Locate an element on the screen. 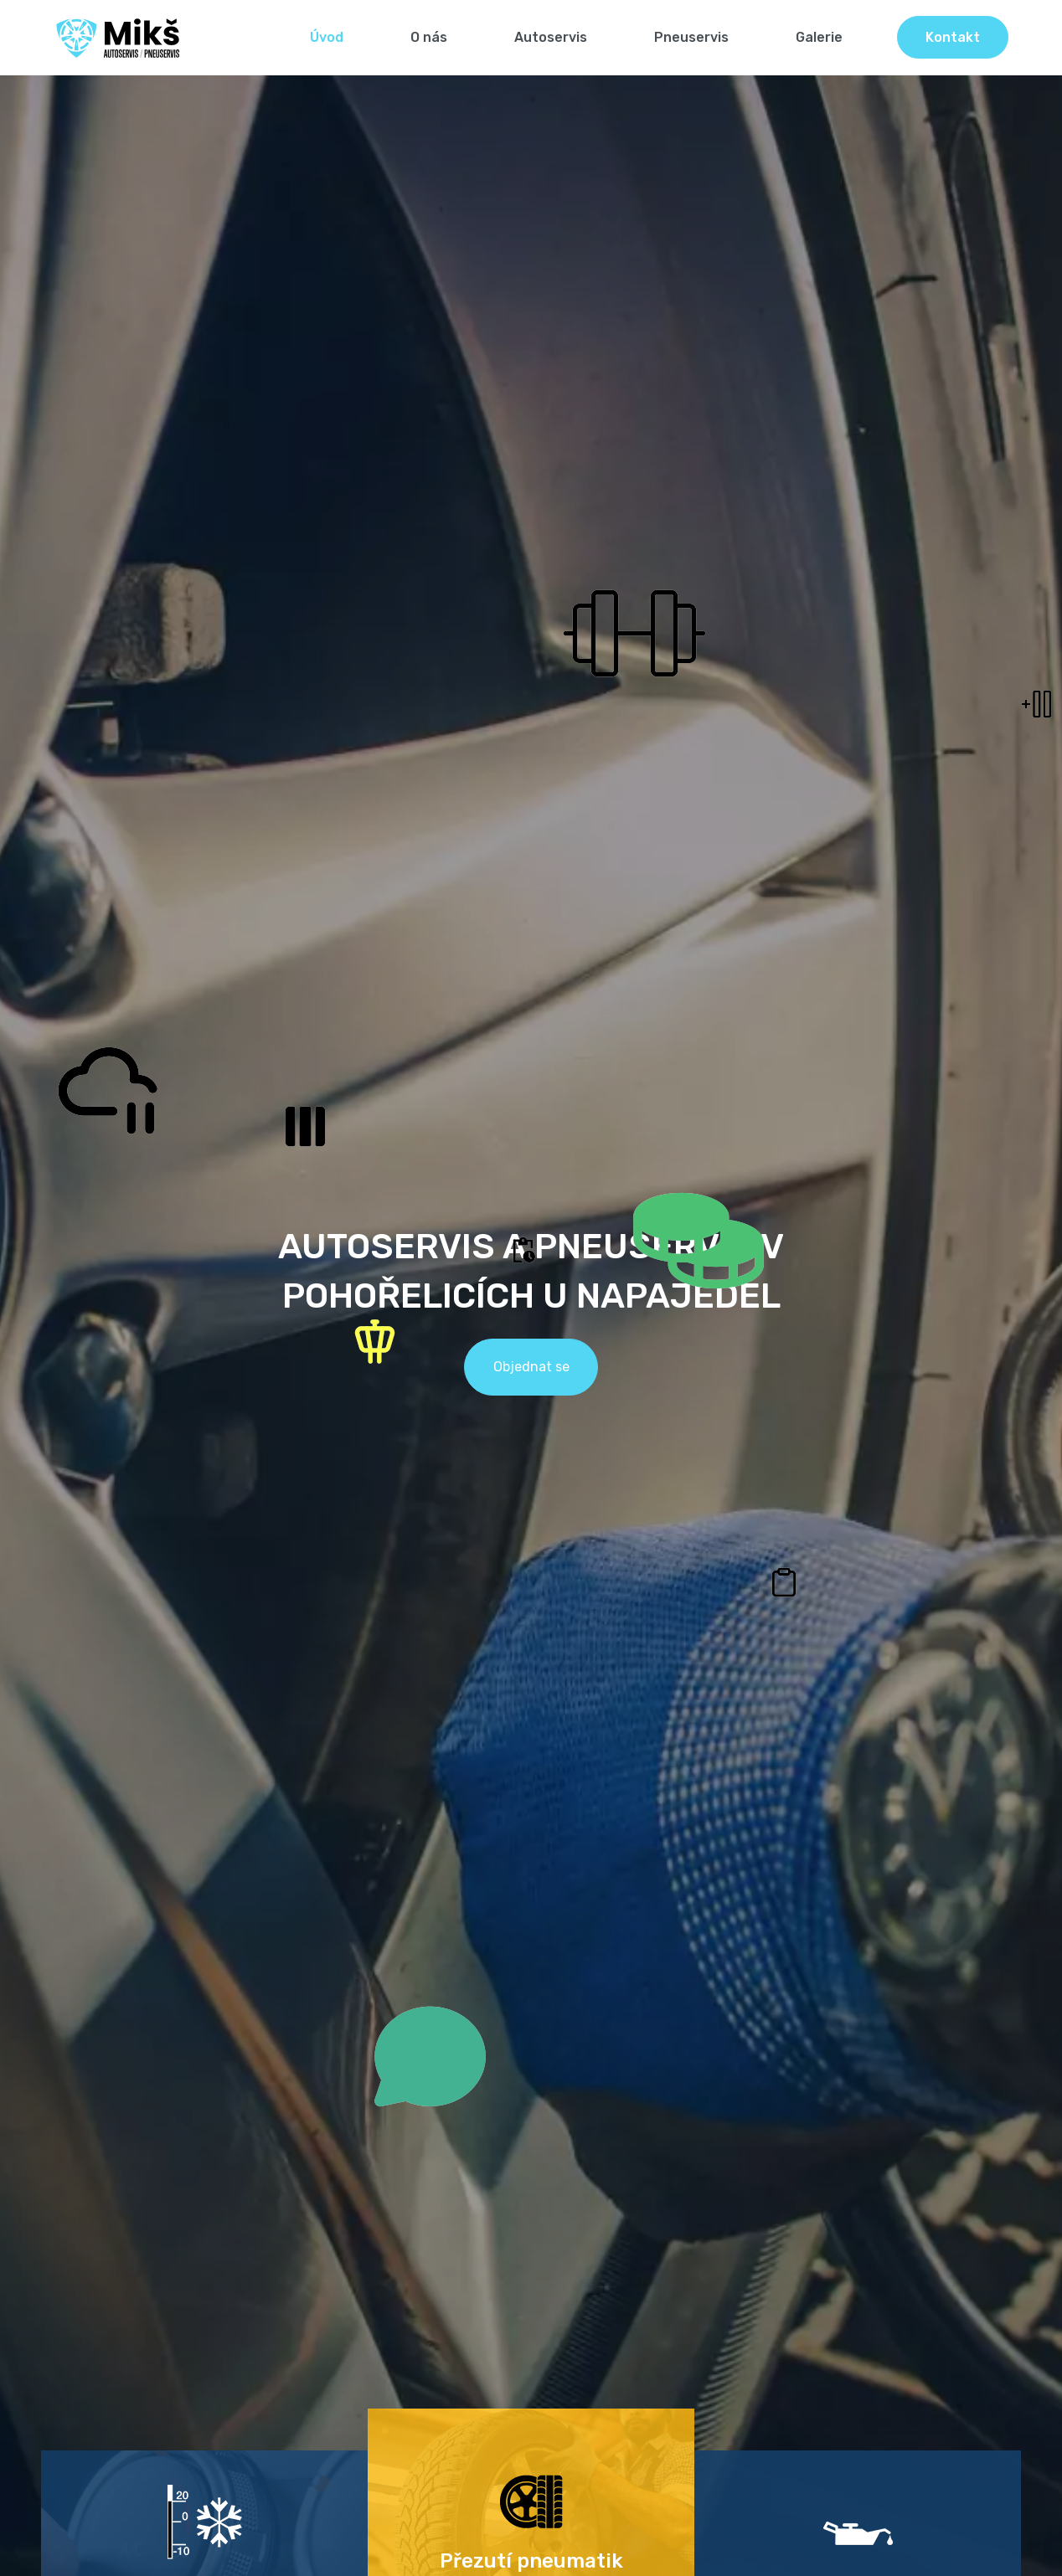 Image resolution: width=1062 pixels, height=2576 pixels. view pending tasks or actions is located at coordinates (523, 1250).